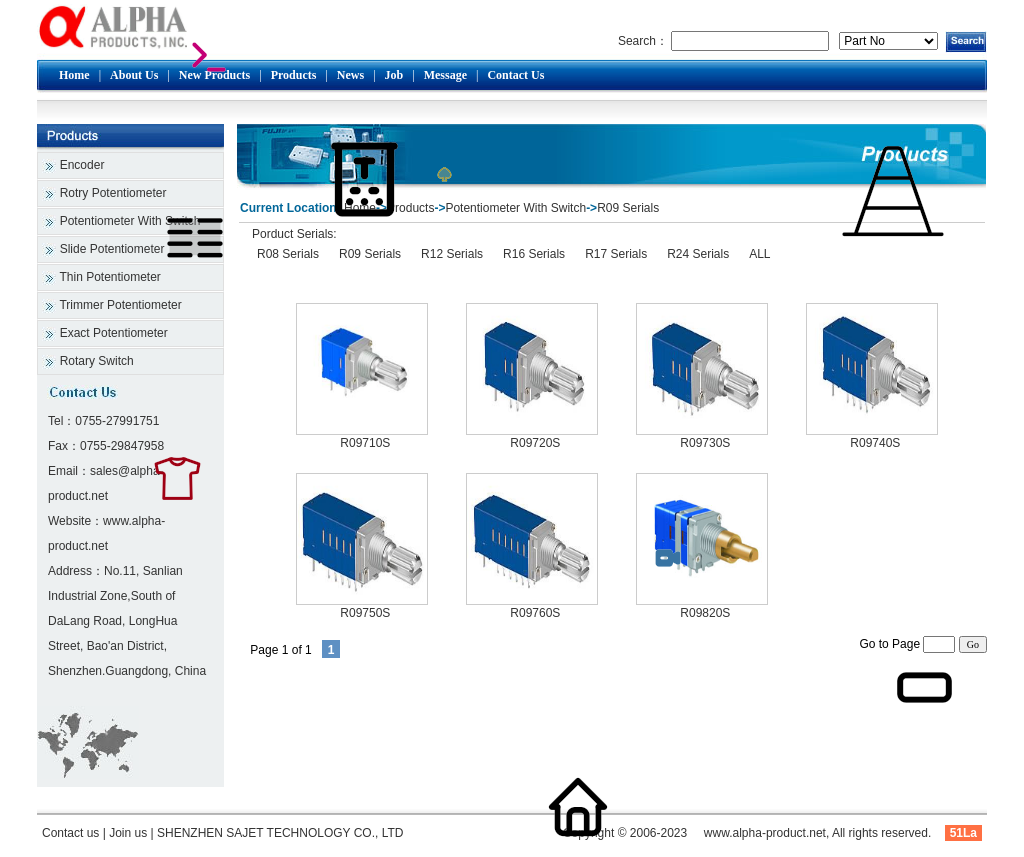  Describe the element at coordinates (209, 55) in the screenshot. I see `open terminal or command line interface` at that location.